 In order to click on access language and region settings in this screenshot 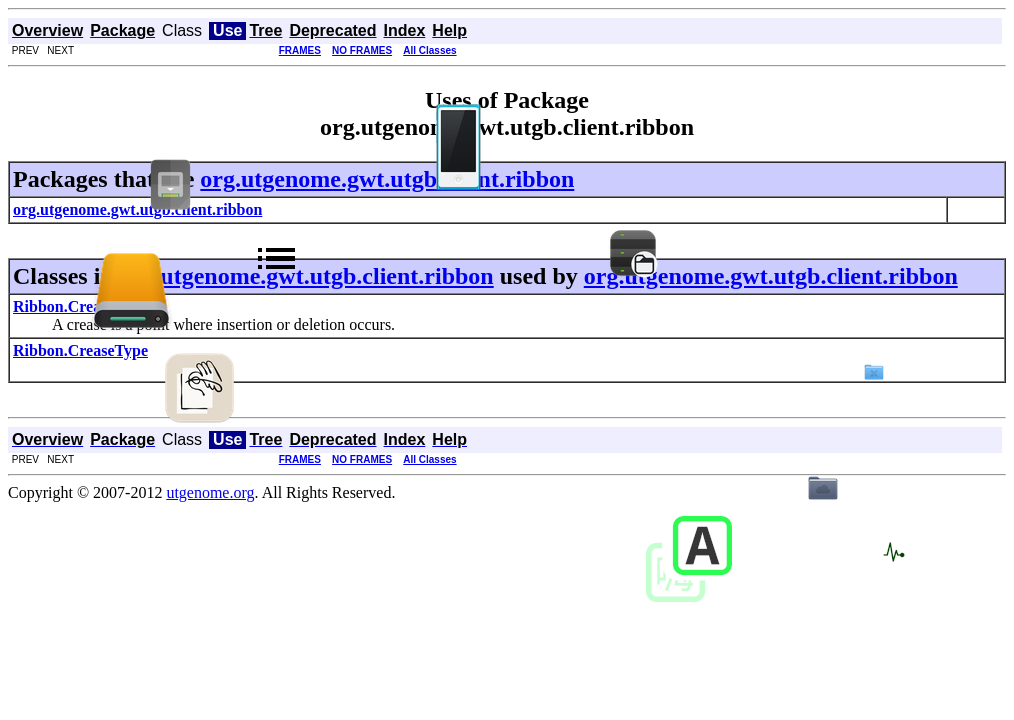, I will do `click(689, 559)`.